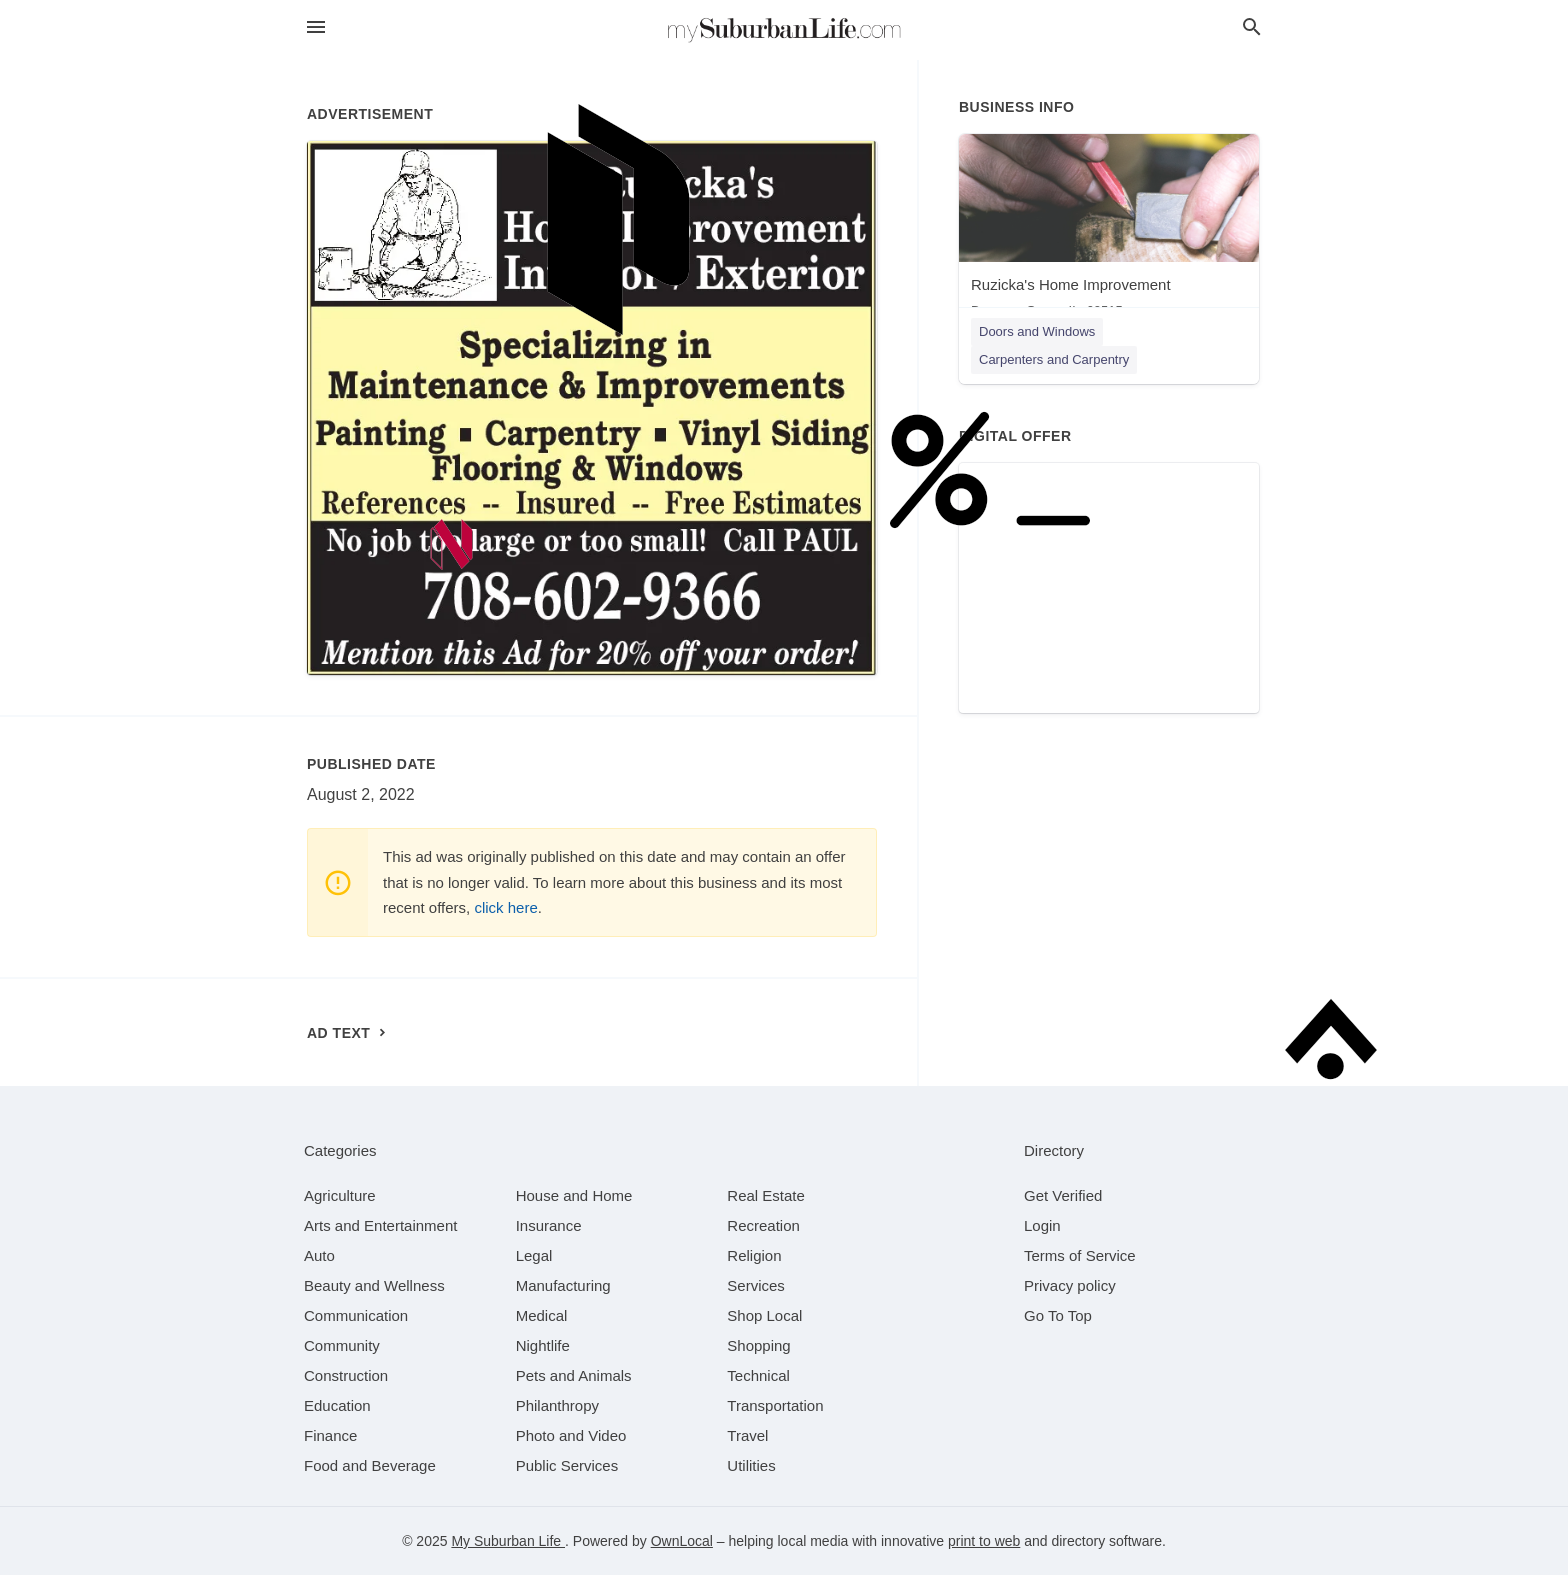 This screenshot has height=1575, width=1568. Describe the element at coordinates (451, 544) in the screenshot. I see `open neovim text editor` at that location.